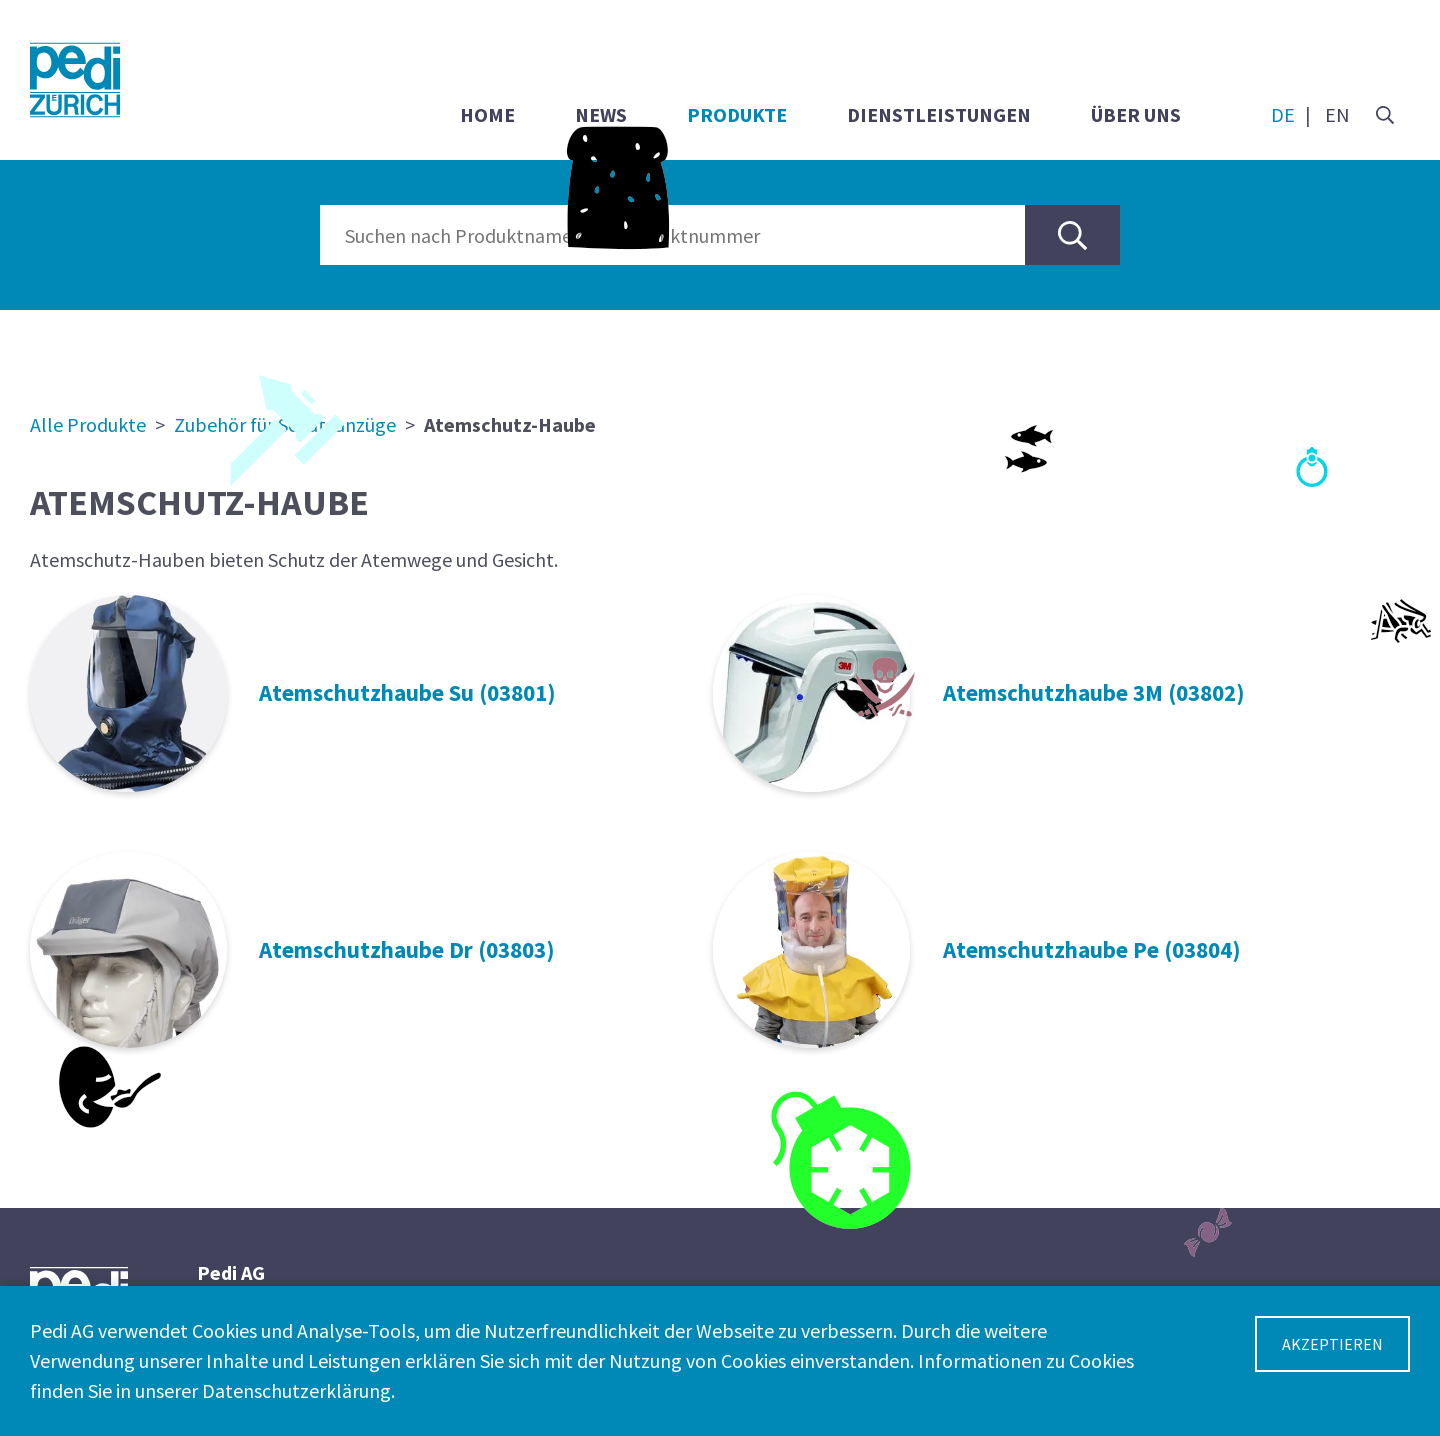  Describe the element at coordinates (1029, 448) in the screenshot. I see `indicates pisces zodiac sign` at that location.